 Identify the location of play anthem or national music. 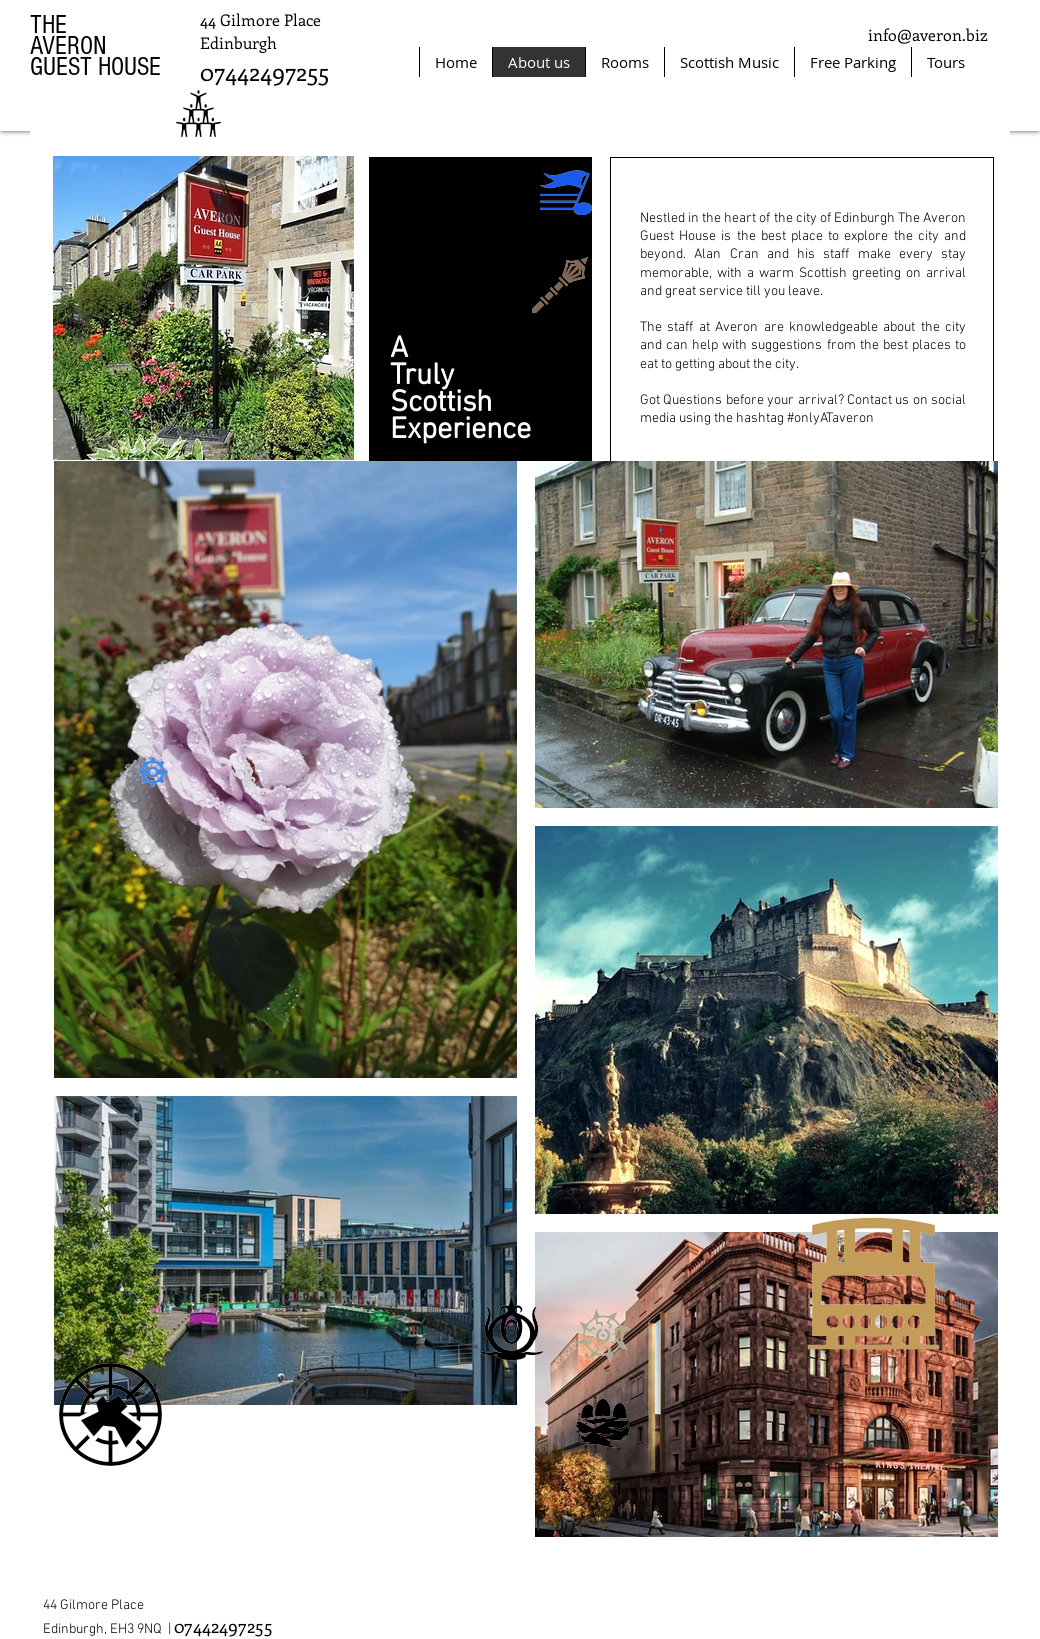
(566, 193).